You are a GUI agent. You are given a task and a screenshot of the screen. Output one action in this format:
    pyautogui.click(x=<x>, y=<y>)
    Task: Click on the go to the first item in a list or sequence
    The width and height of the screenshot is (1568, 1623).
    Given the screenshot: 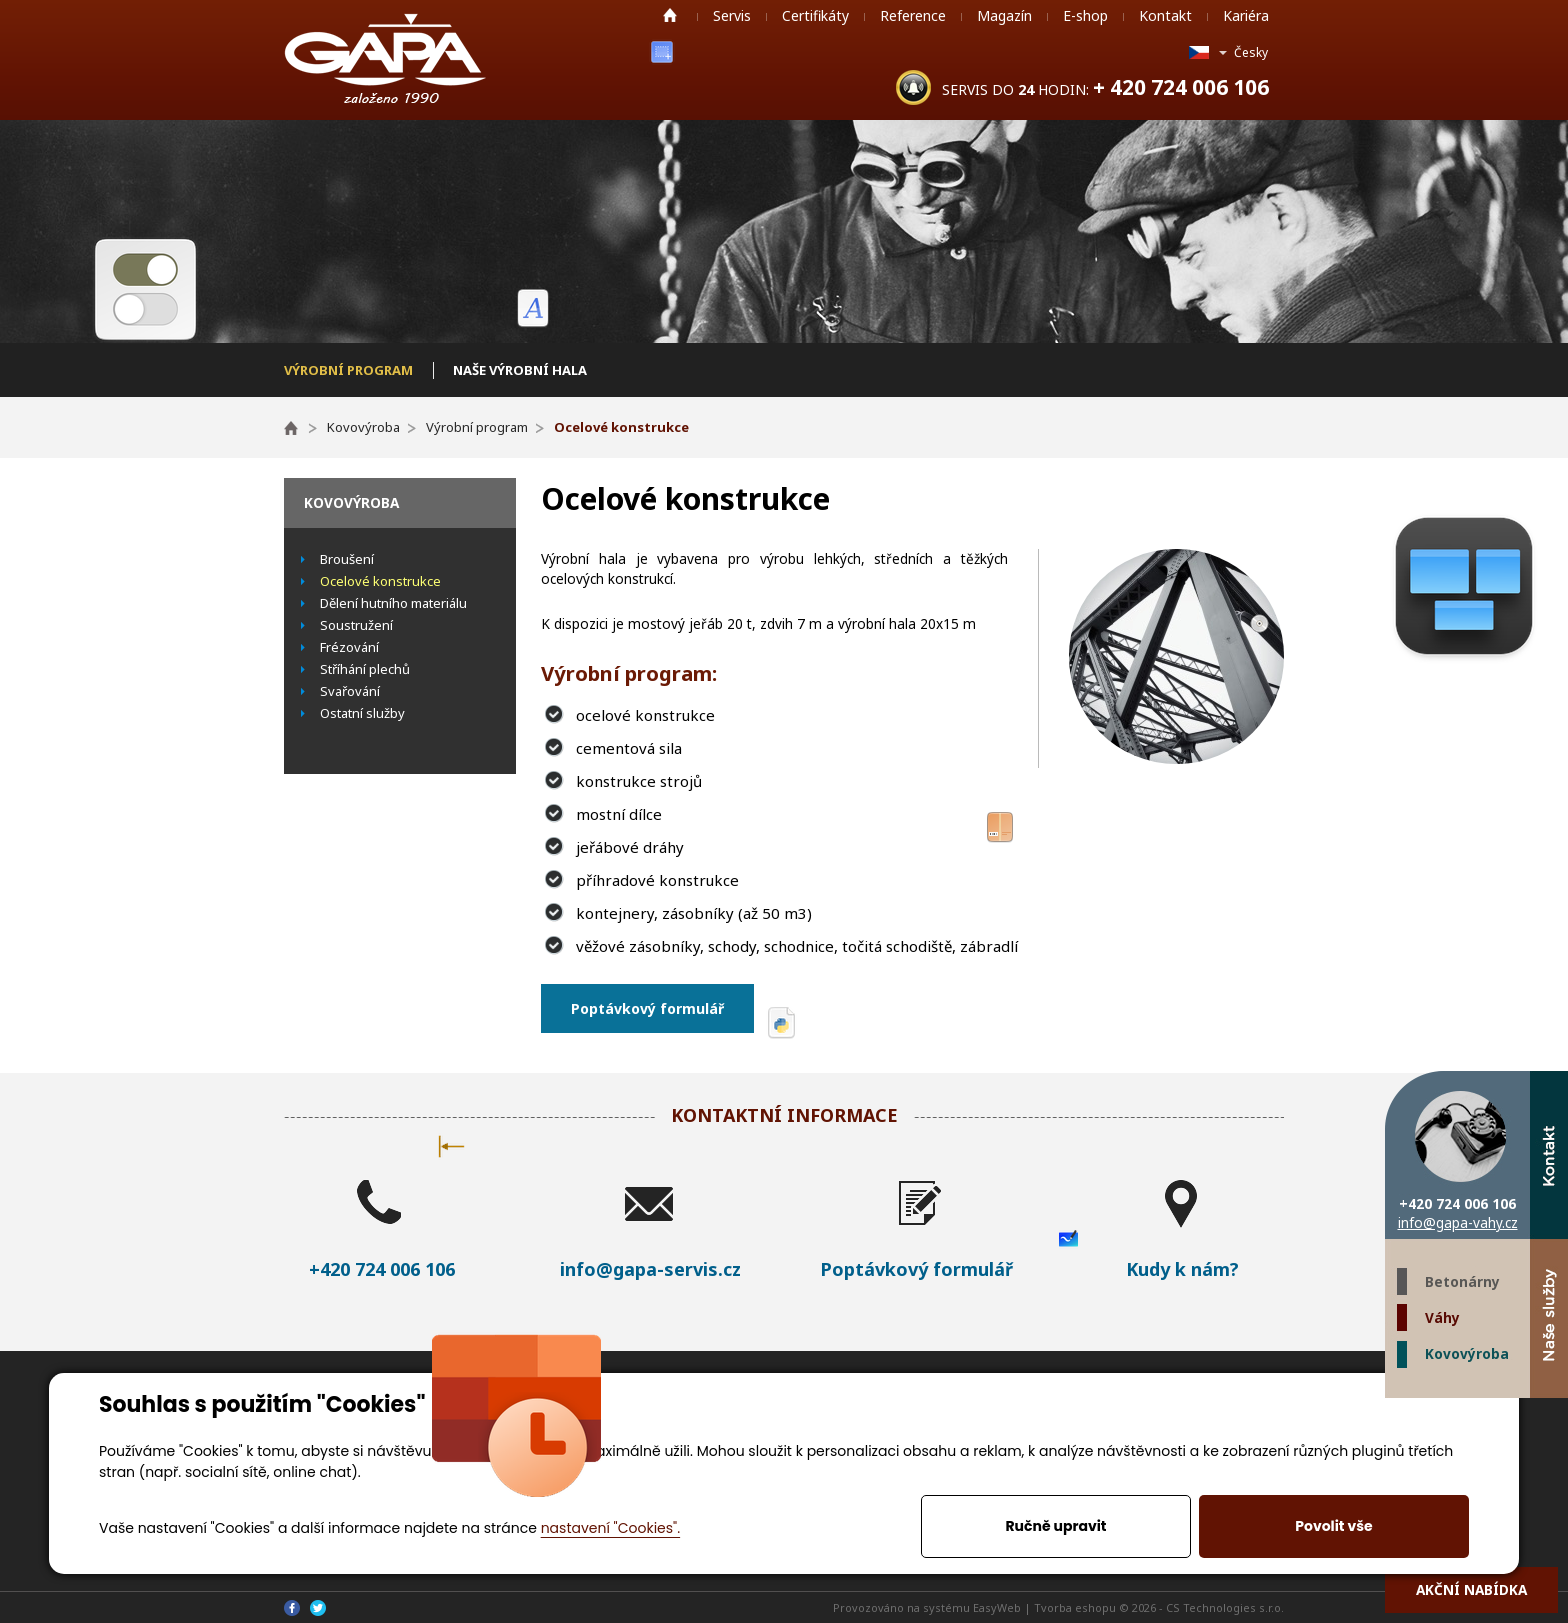 What is the action you would take?
    pyautogui.click(x=451, y=1146)
    